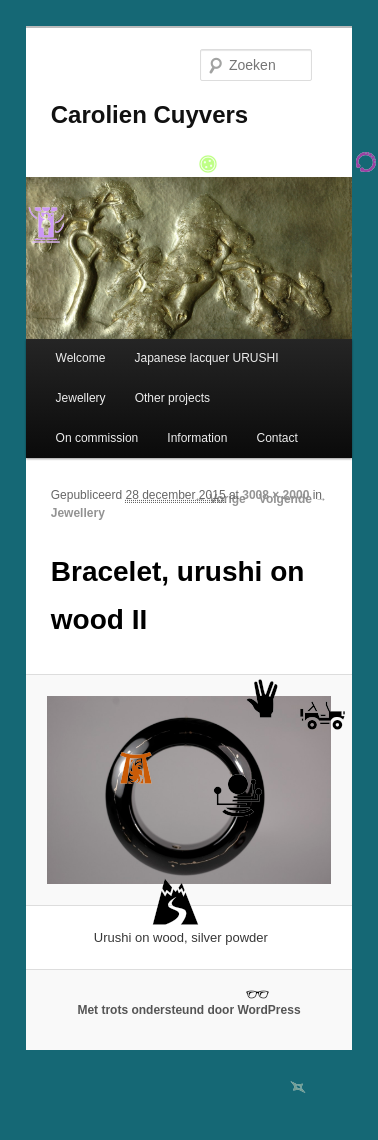 The width and height of the screenshot is (378, 1140). Describe the element at coordinates (257, 994) in the screenshot. I see `toggle cool or casual style for avatar` at that location.